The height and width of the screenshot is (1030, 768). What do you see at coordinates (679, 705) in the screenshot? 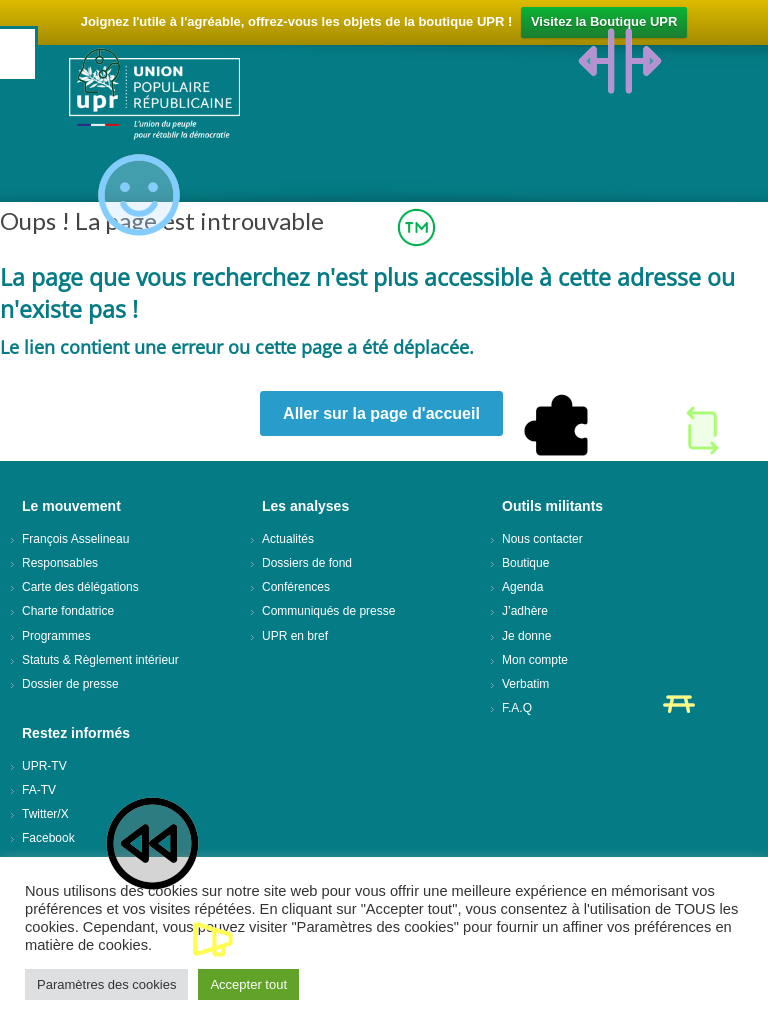
I see `find nearby picnic areas` at bounding box center [679, 705].